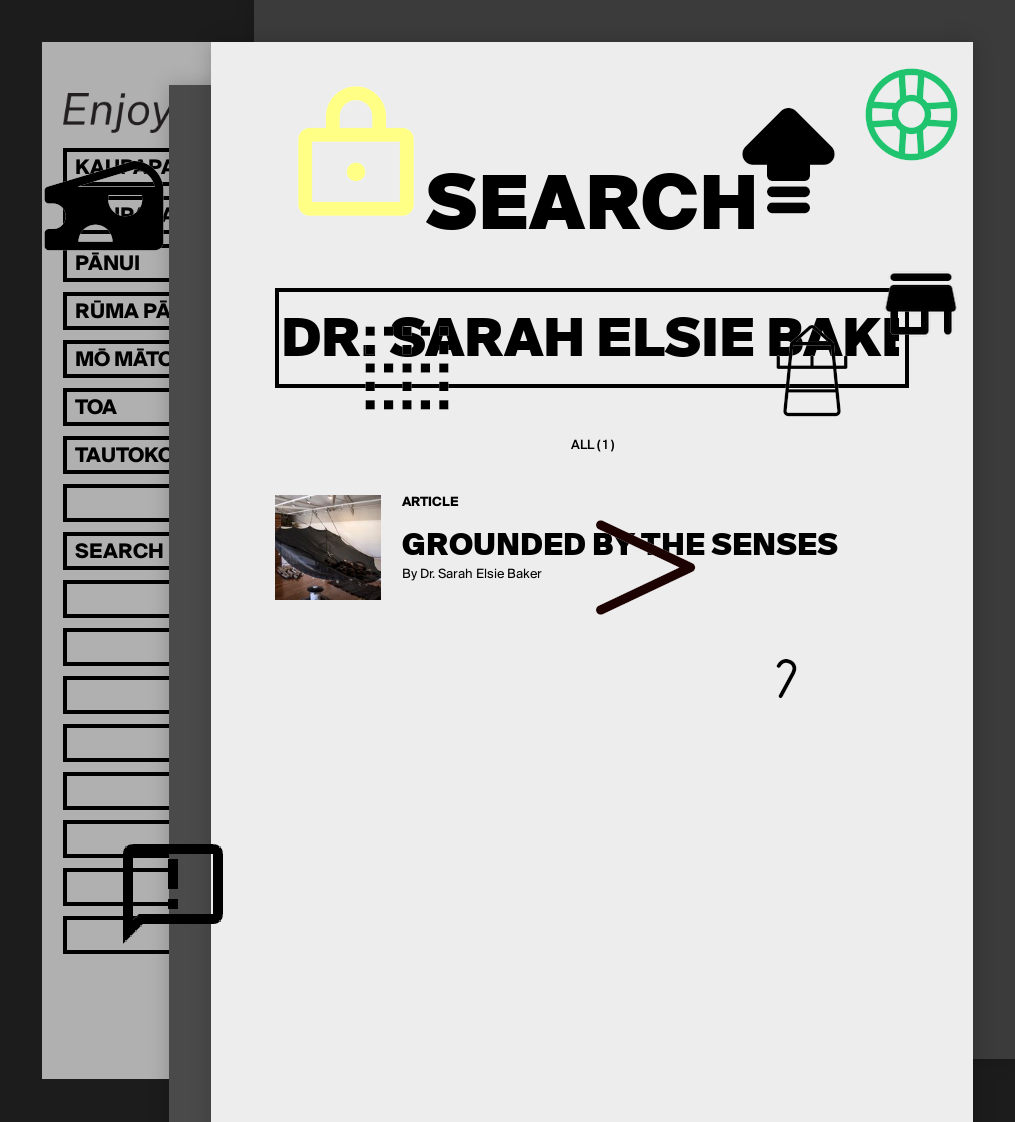  What do you see at coordinates (921, 304) in the screenshot?
I see `access the store or marketplace` at bounding box center [921, 304].